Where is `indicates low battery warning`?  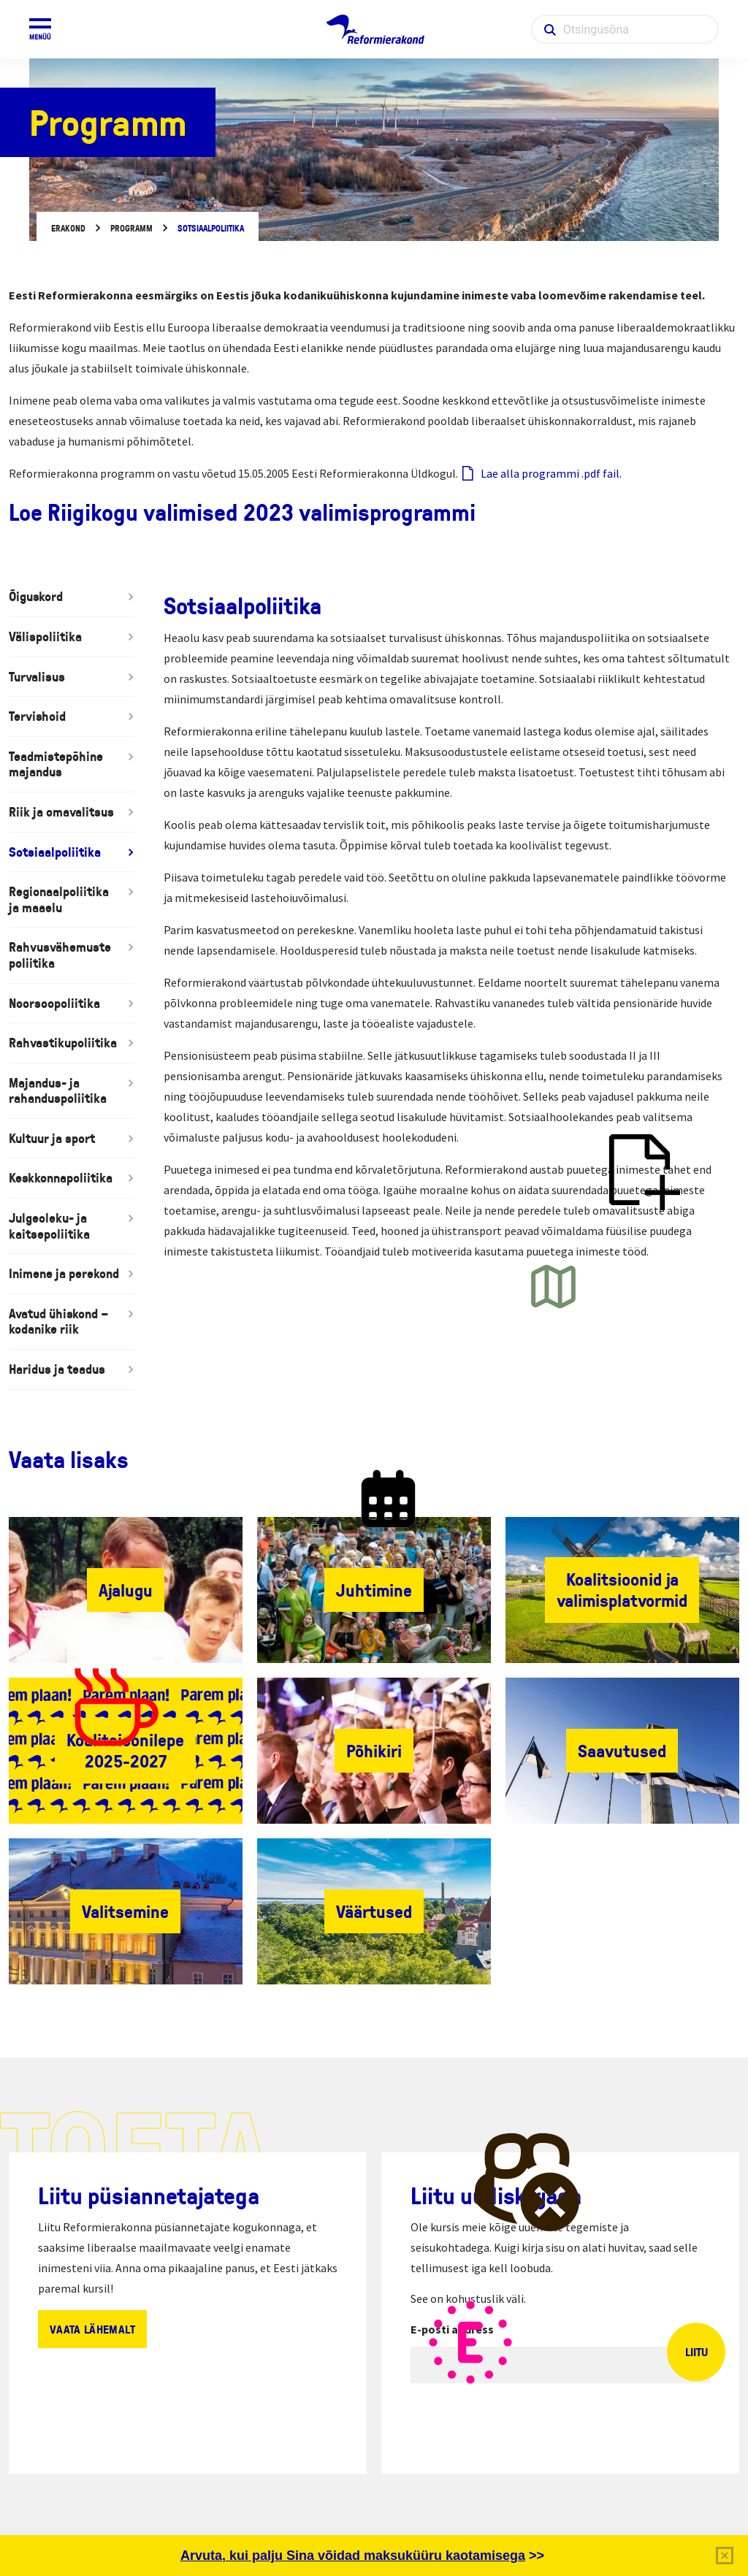
indicates low battery warning is located at coordinates (315, 1529).